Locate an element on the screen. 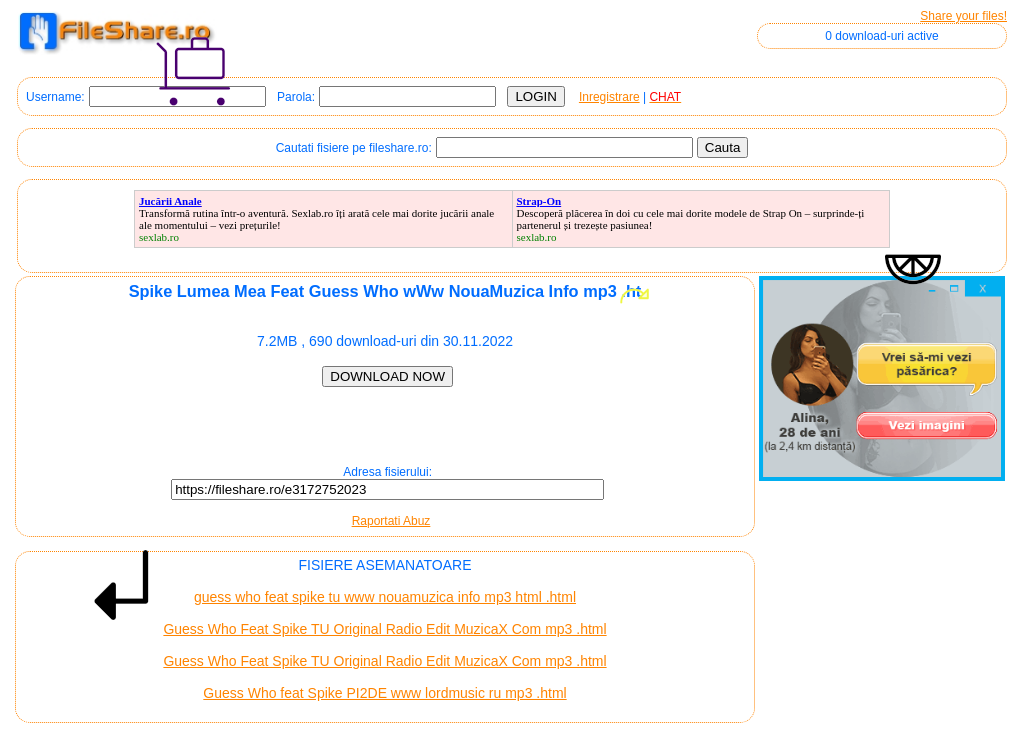 This screenshot has height=743, width=1024. return to previous line or section is located at coordinates (124, 585).